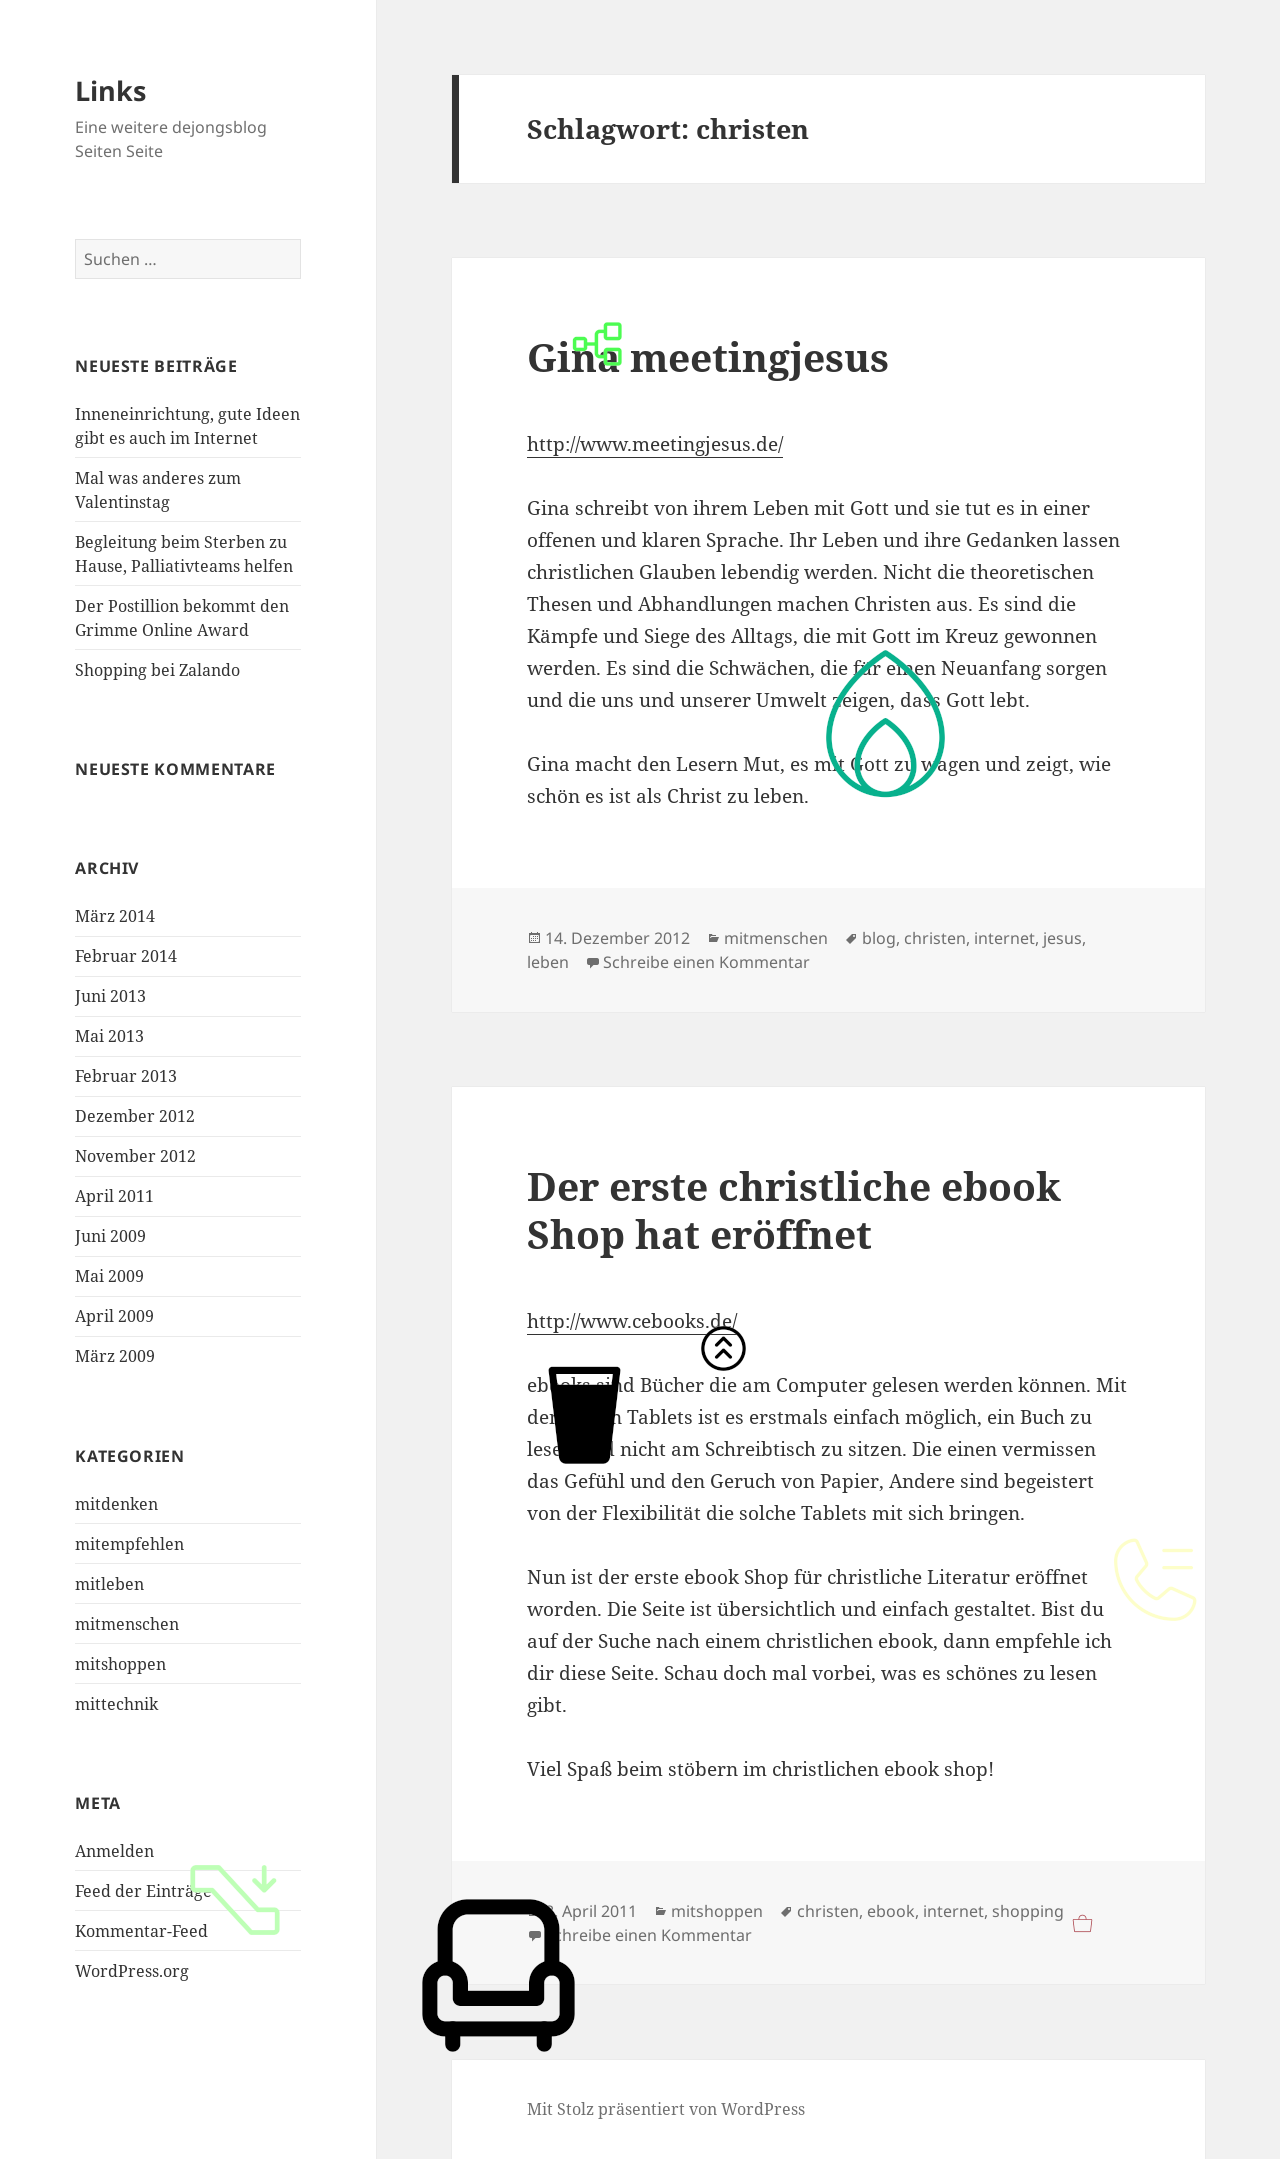 This screenshot has height=2159, width=1280. What do you see at coordinates (885, 726) in the screenshot?
I see `indicates trending or hot content` at bounding box center [885, 726].